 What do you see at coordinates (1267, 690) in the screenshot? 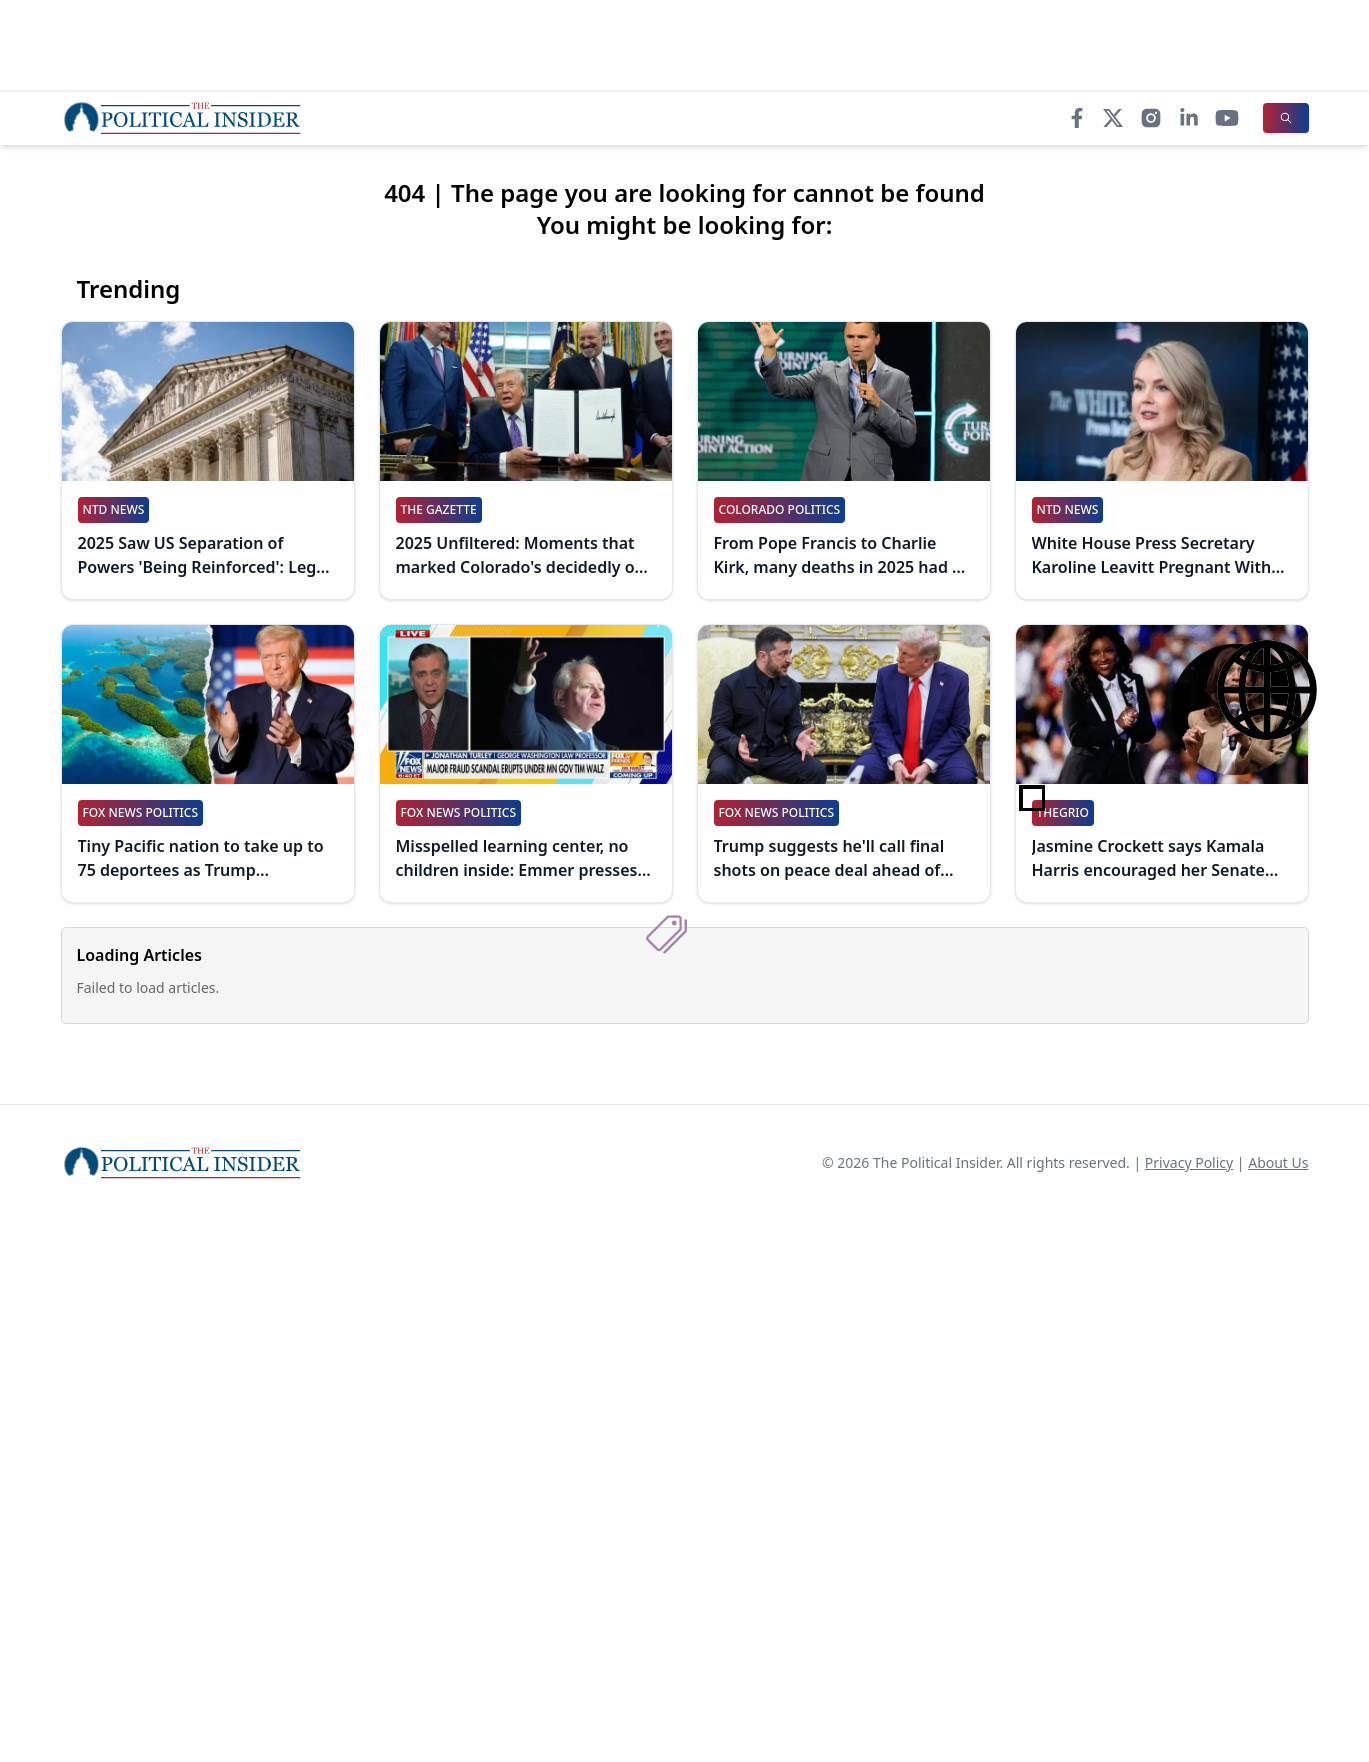
I see `access website or browse the web` at bounding box center [1267, 690].